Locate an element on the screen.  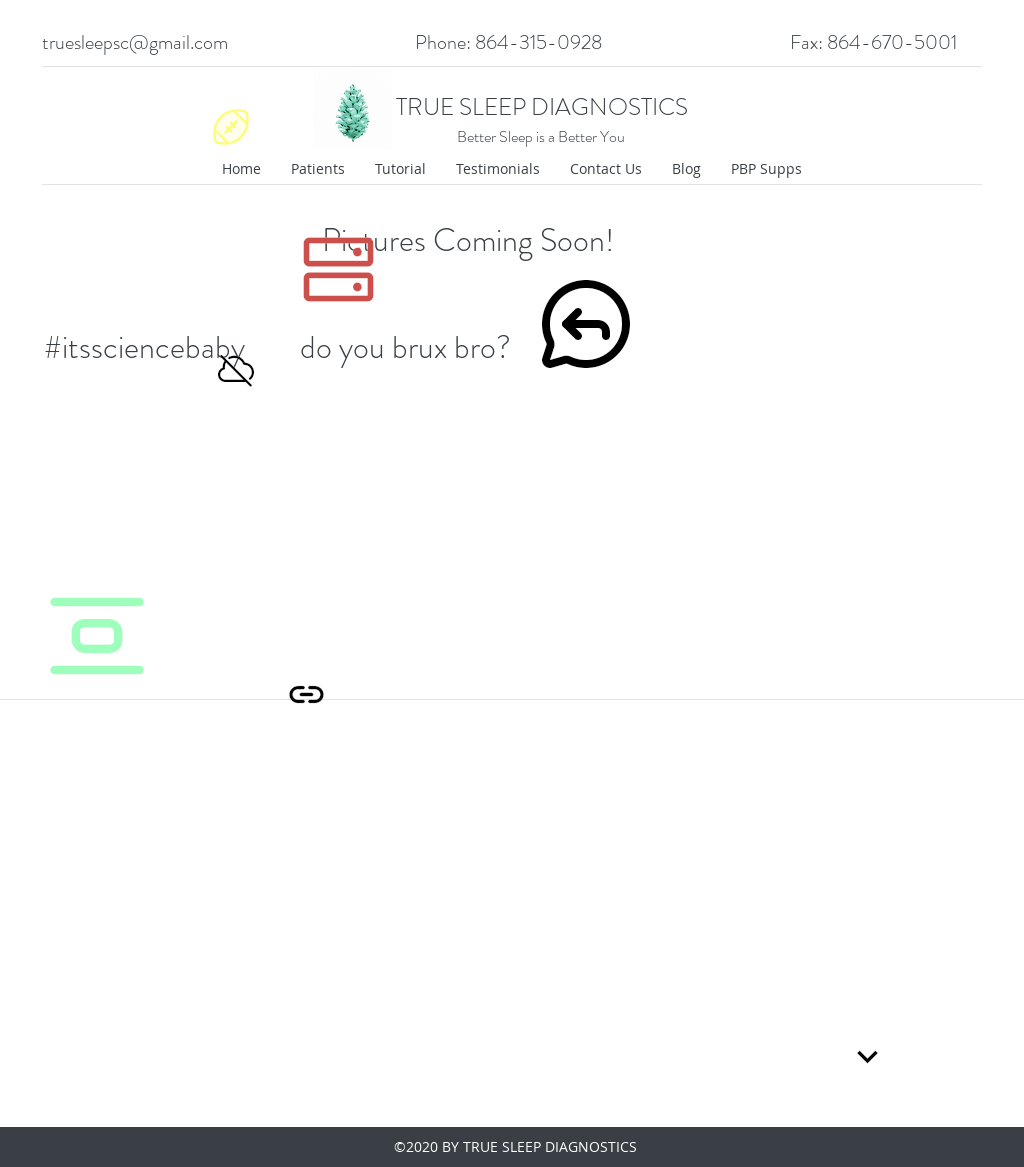
indicates cloud sync is unavailable is located at coordinates (236, 370).